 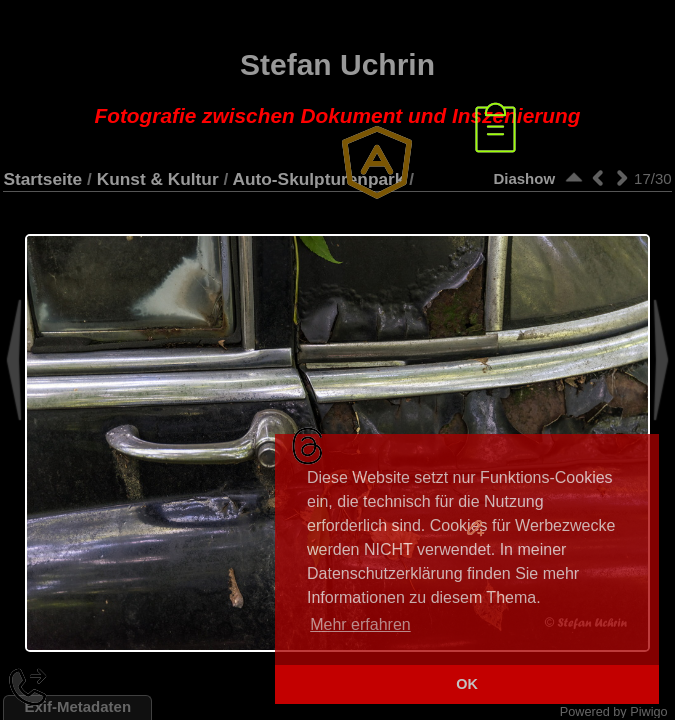 What do you see at coordinates (308, 446) in the screenshot?
I see `open the Threads app` at bounding box center [308, 446].